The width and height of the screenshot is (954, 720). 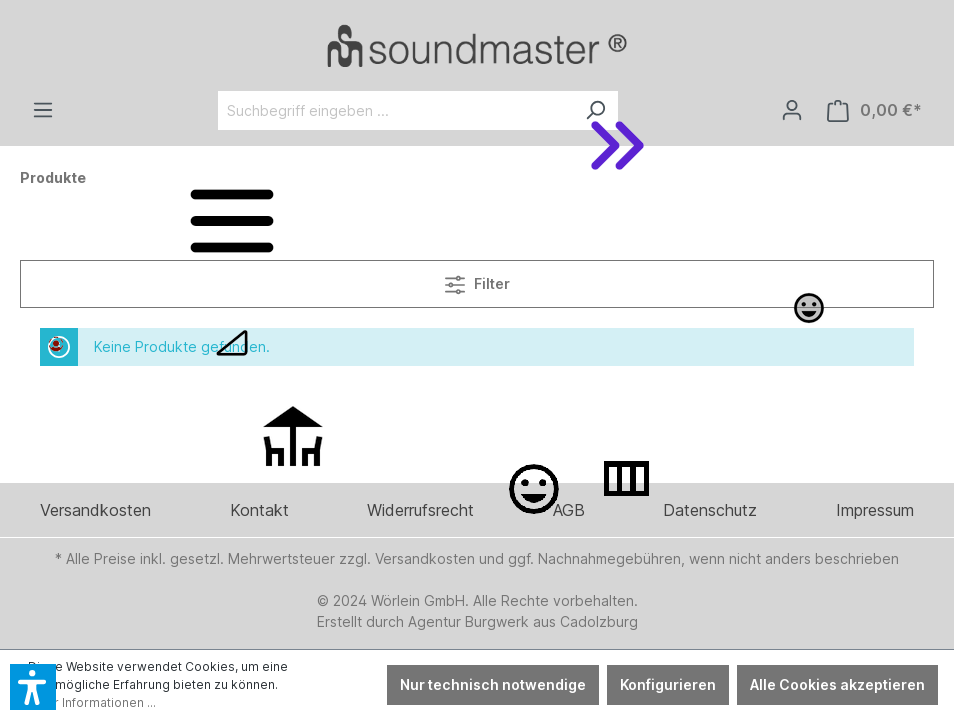 What do you see at coordinates (615, 145) in the screenshot?
I see `skip forward or advance to next item` at bounding box center [615, 145].